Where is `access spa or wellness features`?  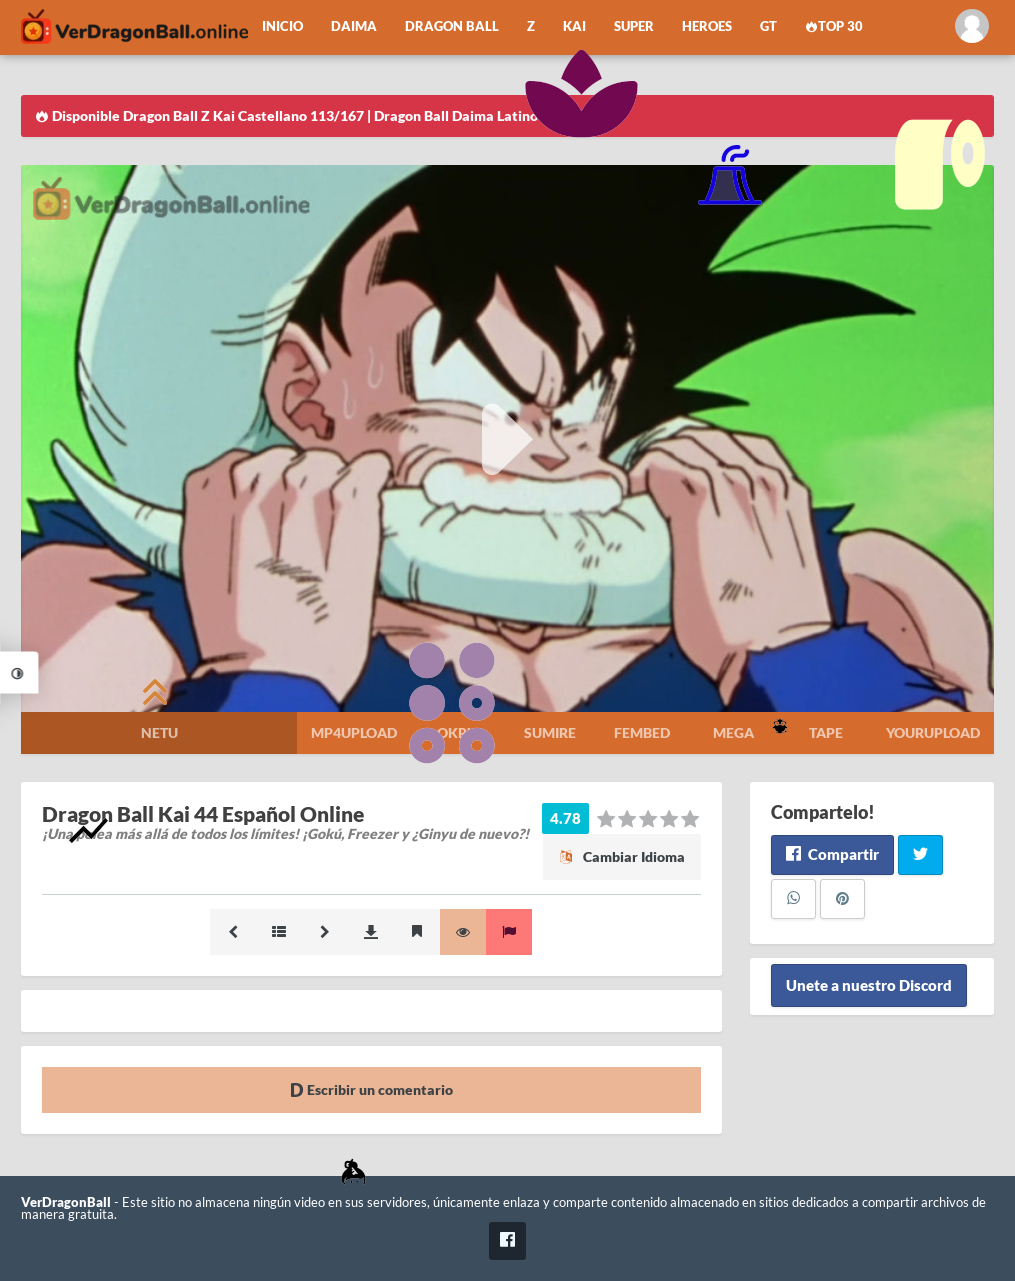 access spa or wellness features is located at coordinates (581, 93).